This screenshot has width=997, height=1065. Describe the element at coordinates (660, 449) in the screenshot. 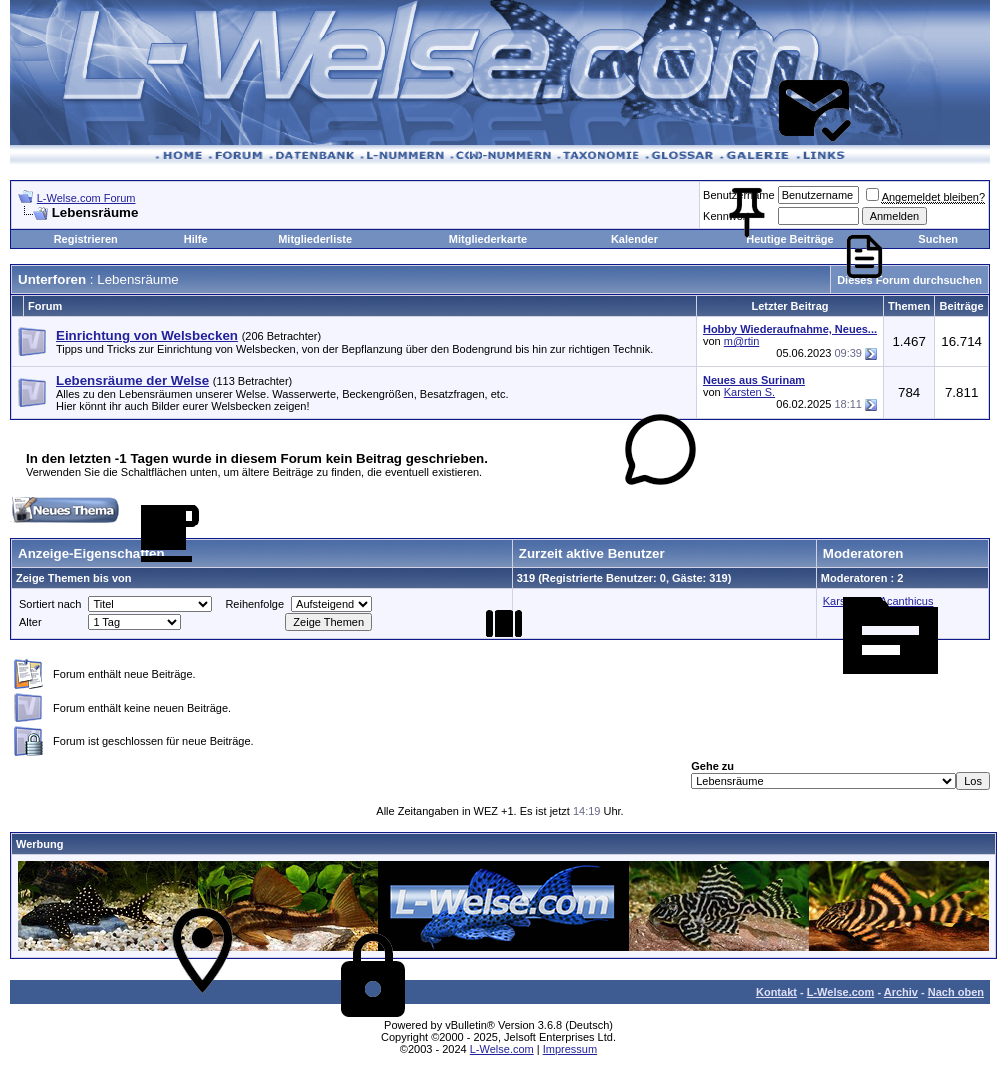

I see `open chat or messaging` at that location.